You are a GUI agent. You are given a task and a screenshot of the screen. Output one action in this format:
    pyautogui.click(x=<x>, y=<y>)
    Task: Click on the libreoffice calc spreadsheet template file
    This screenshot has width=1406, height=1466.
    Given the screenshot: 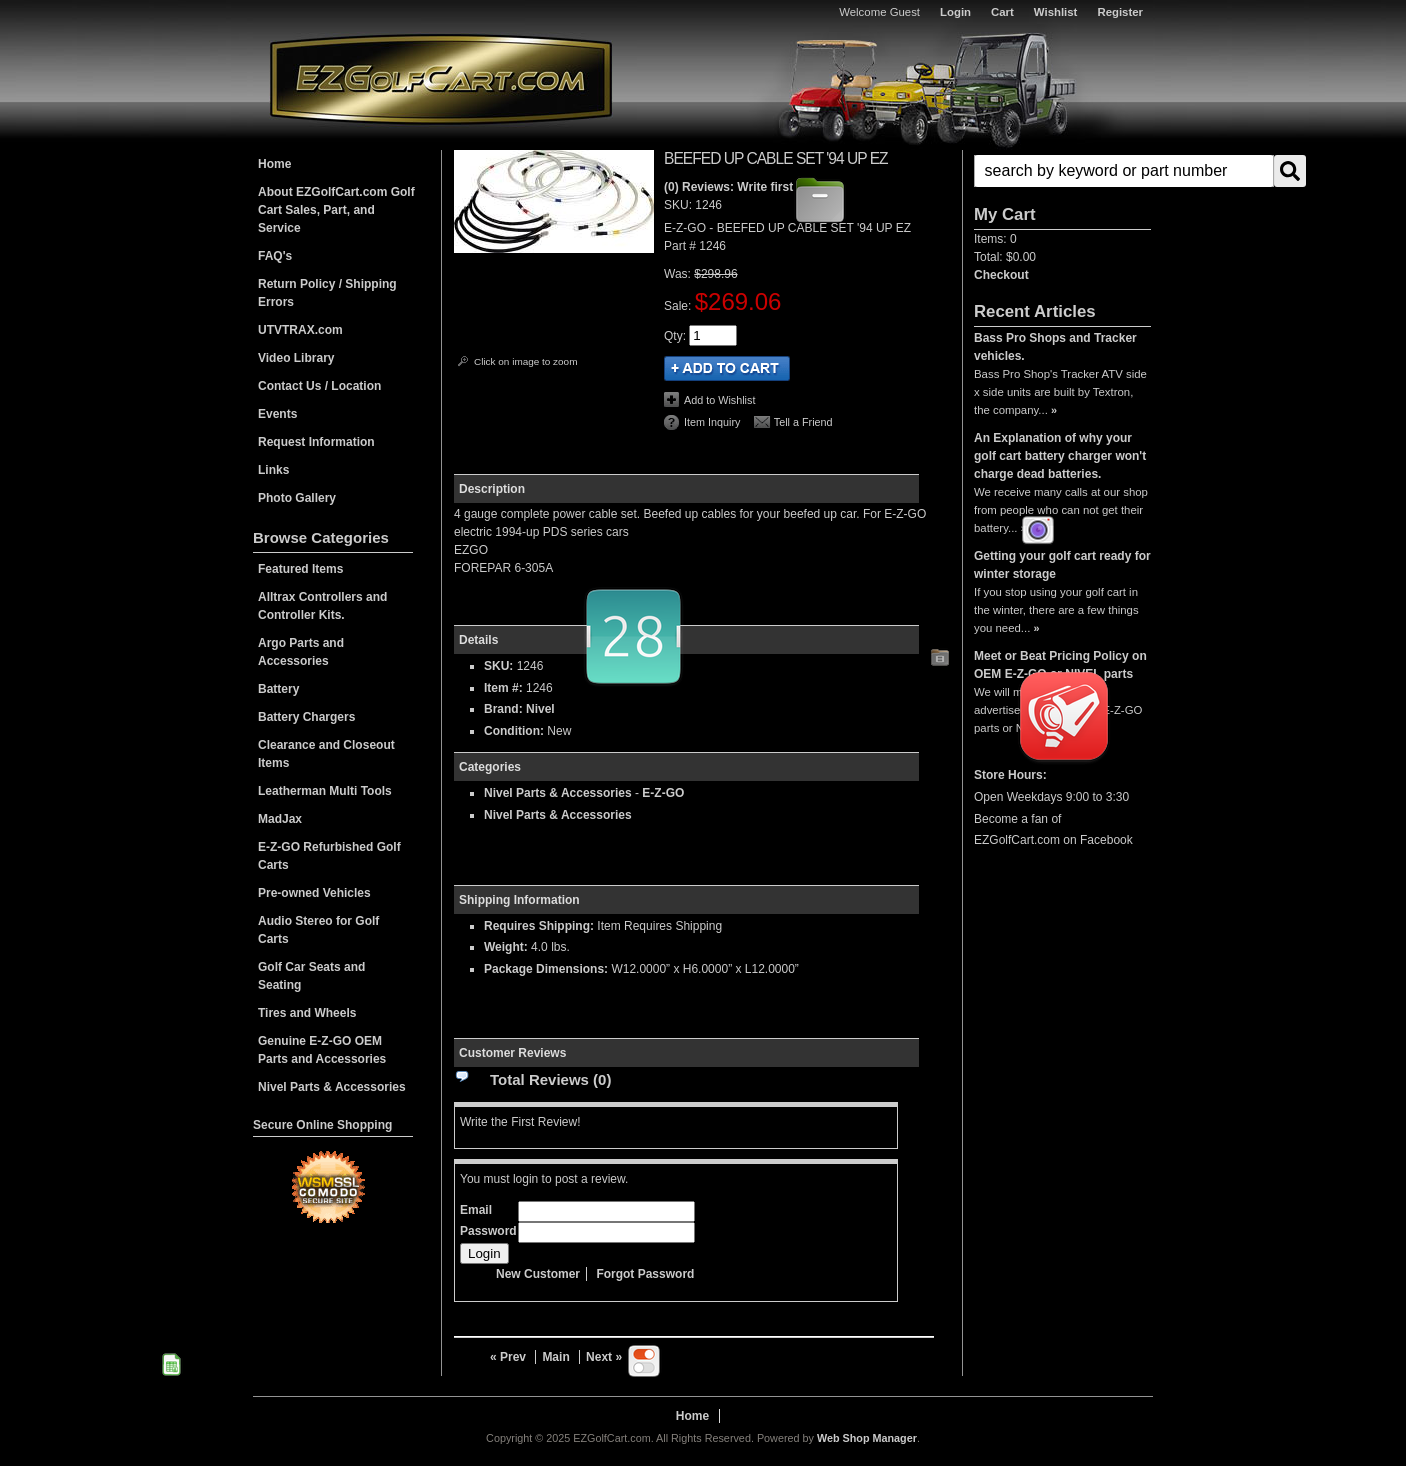 What is the action you would take?
    pyautogui.click(x=171, y=1364)
    